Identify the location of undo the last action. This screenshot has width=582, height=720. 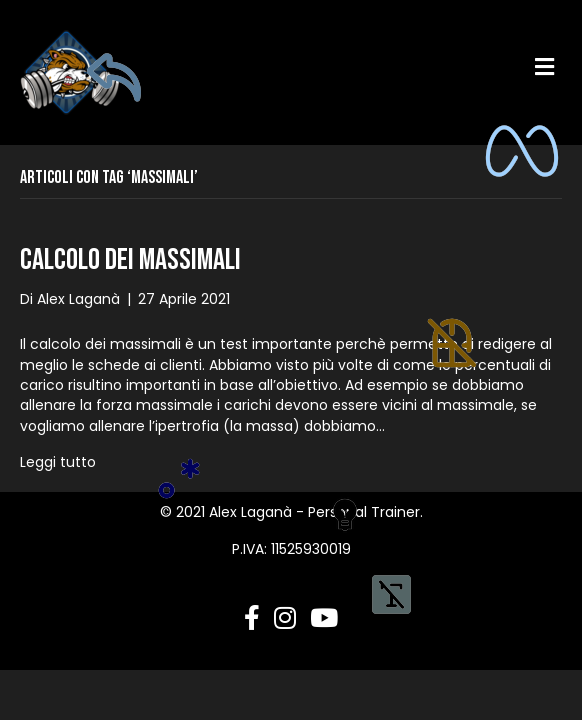
(114, 76).